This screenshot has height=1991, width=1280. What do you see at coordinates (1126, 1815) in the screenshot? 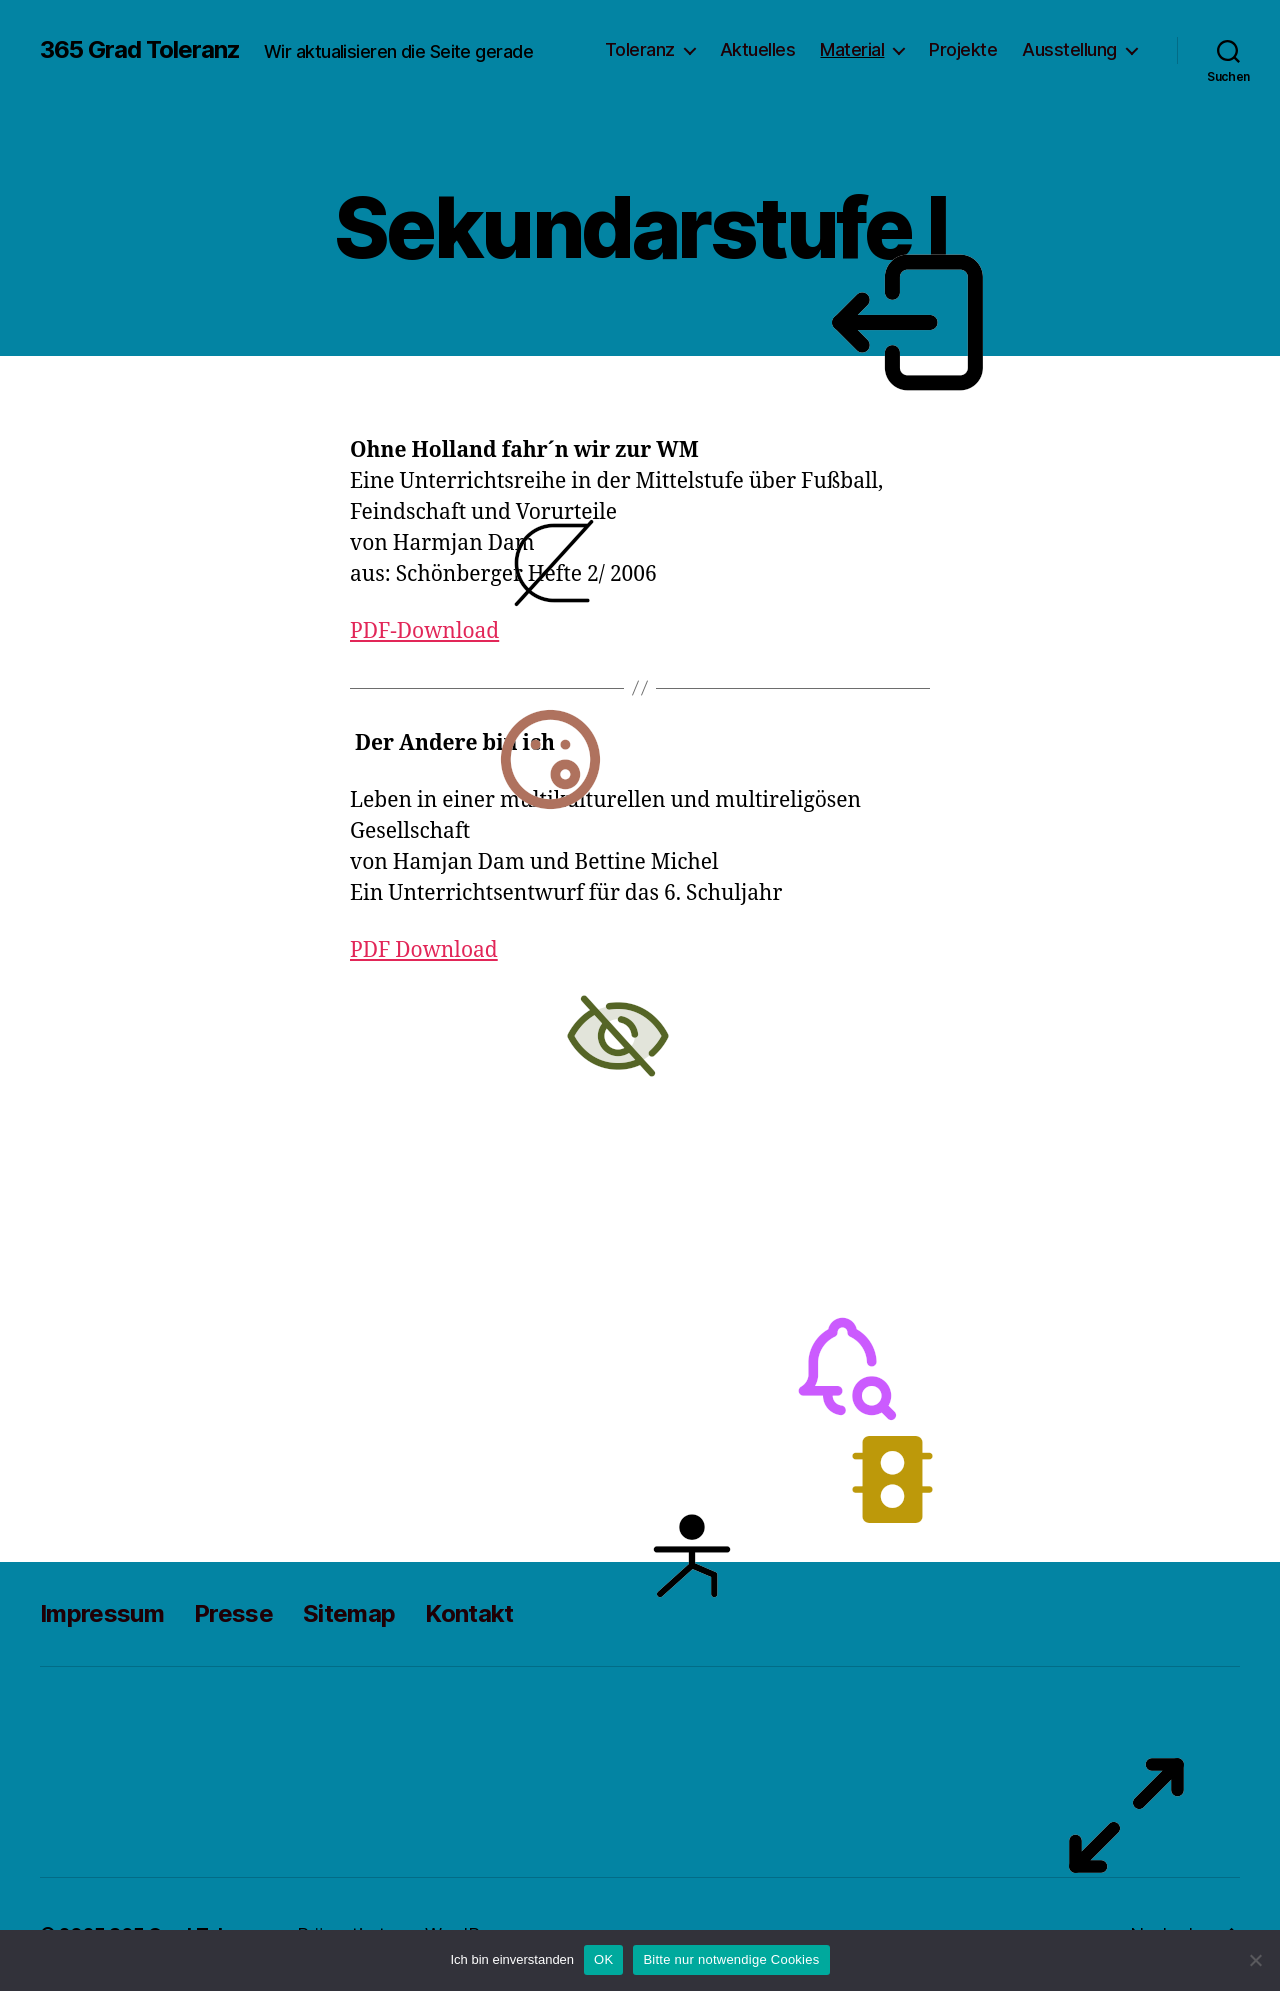
I see `expand to fullscreen mode` at bounding box center [1126, 1815].